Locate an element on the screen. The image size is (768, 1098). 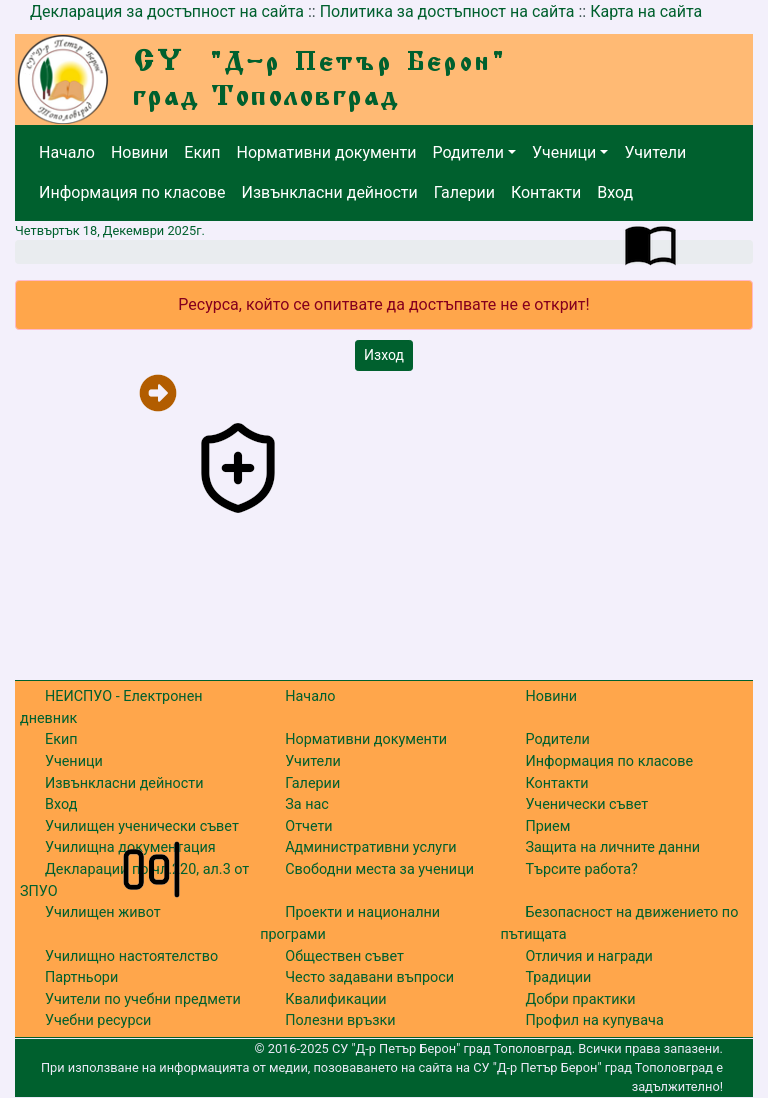
add a new security feature or protection is located at coordinates (238, 468).